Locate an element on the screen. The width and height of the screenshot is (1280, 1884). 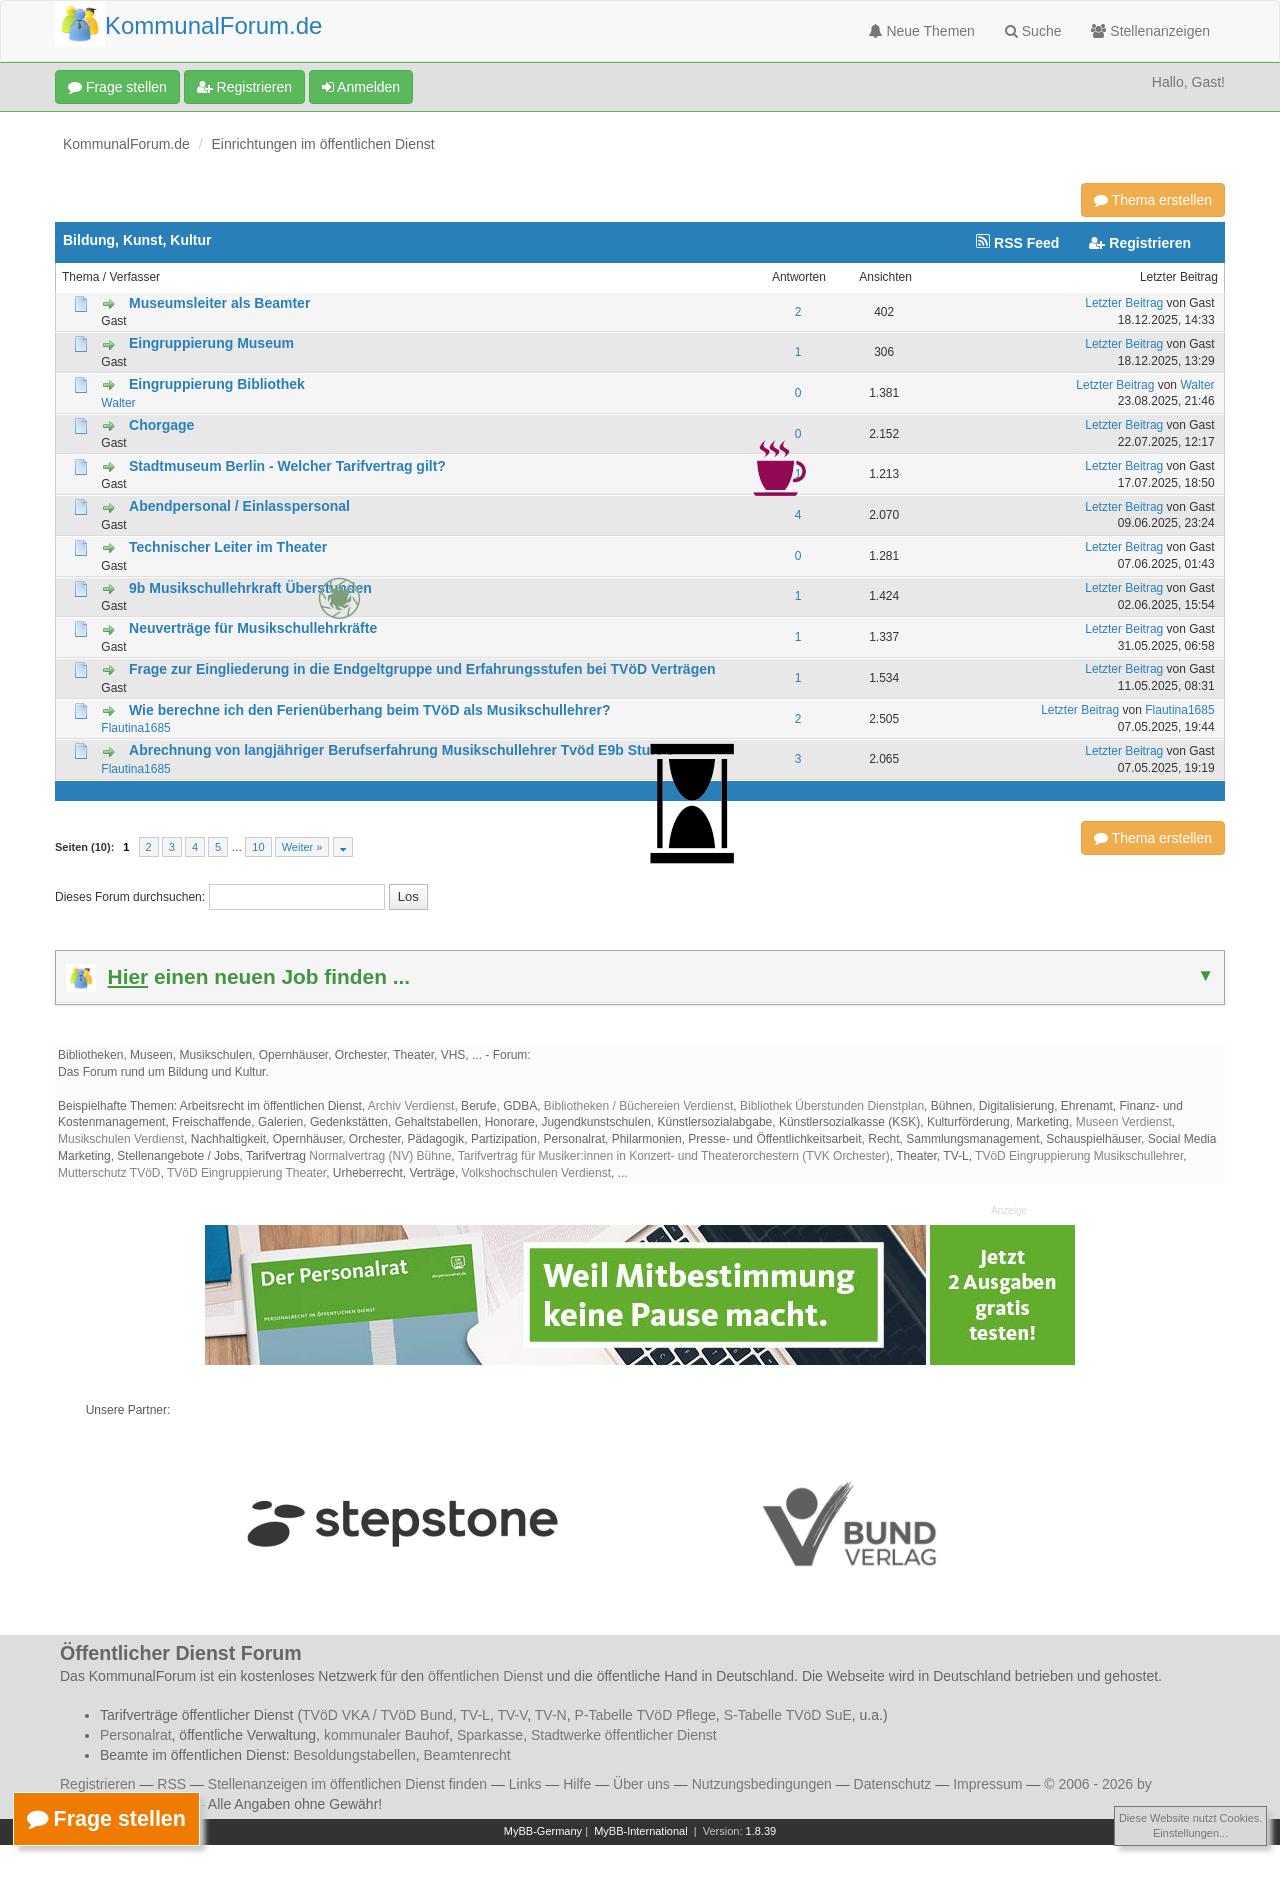
indicates a loading or processing state is located at coordinates (691, 803).